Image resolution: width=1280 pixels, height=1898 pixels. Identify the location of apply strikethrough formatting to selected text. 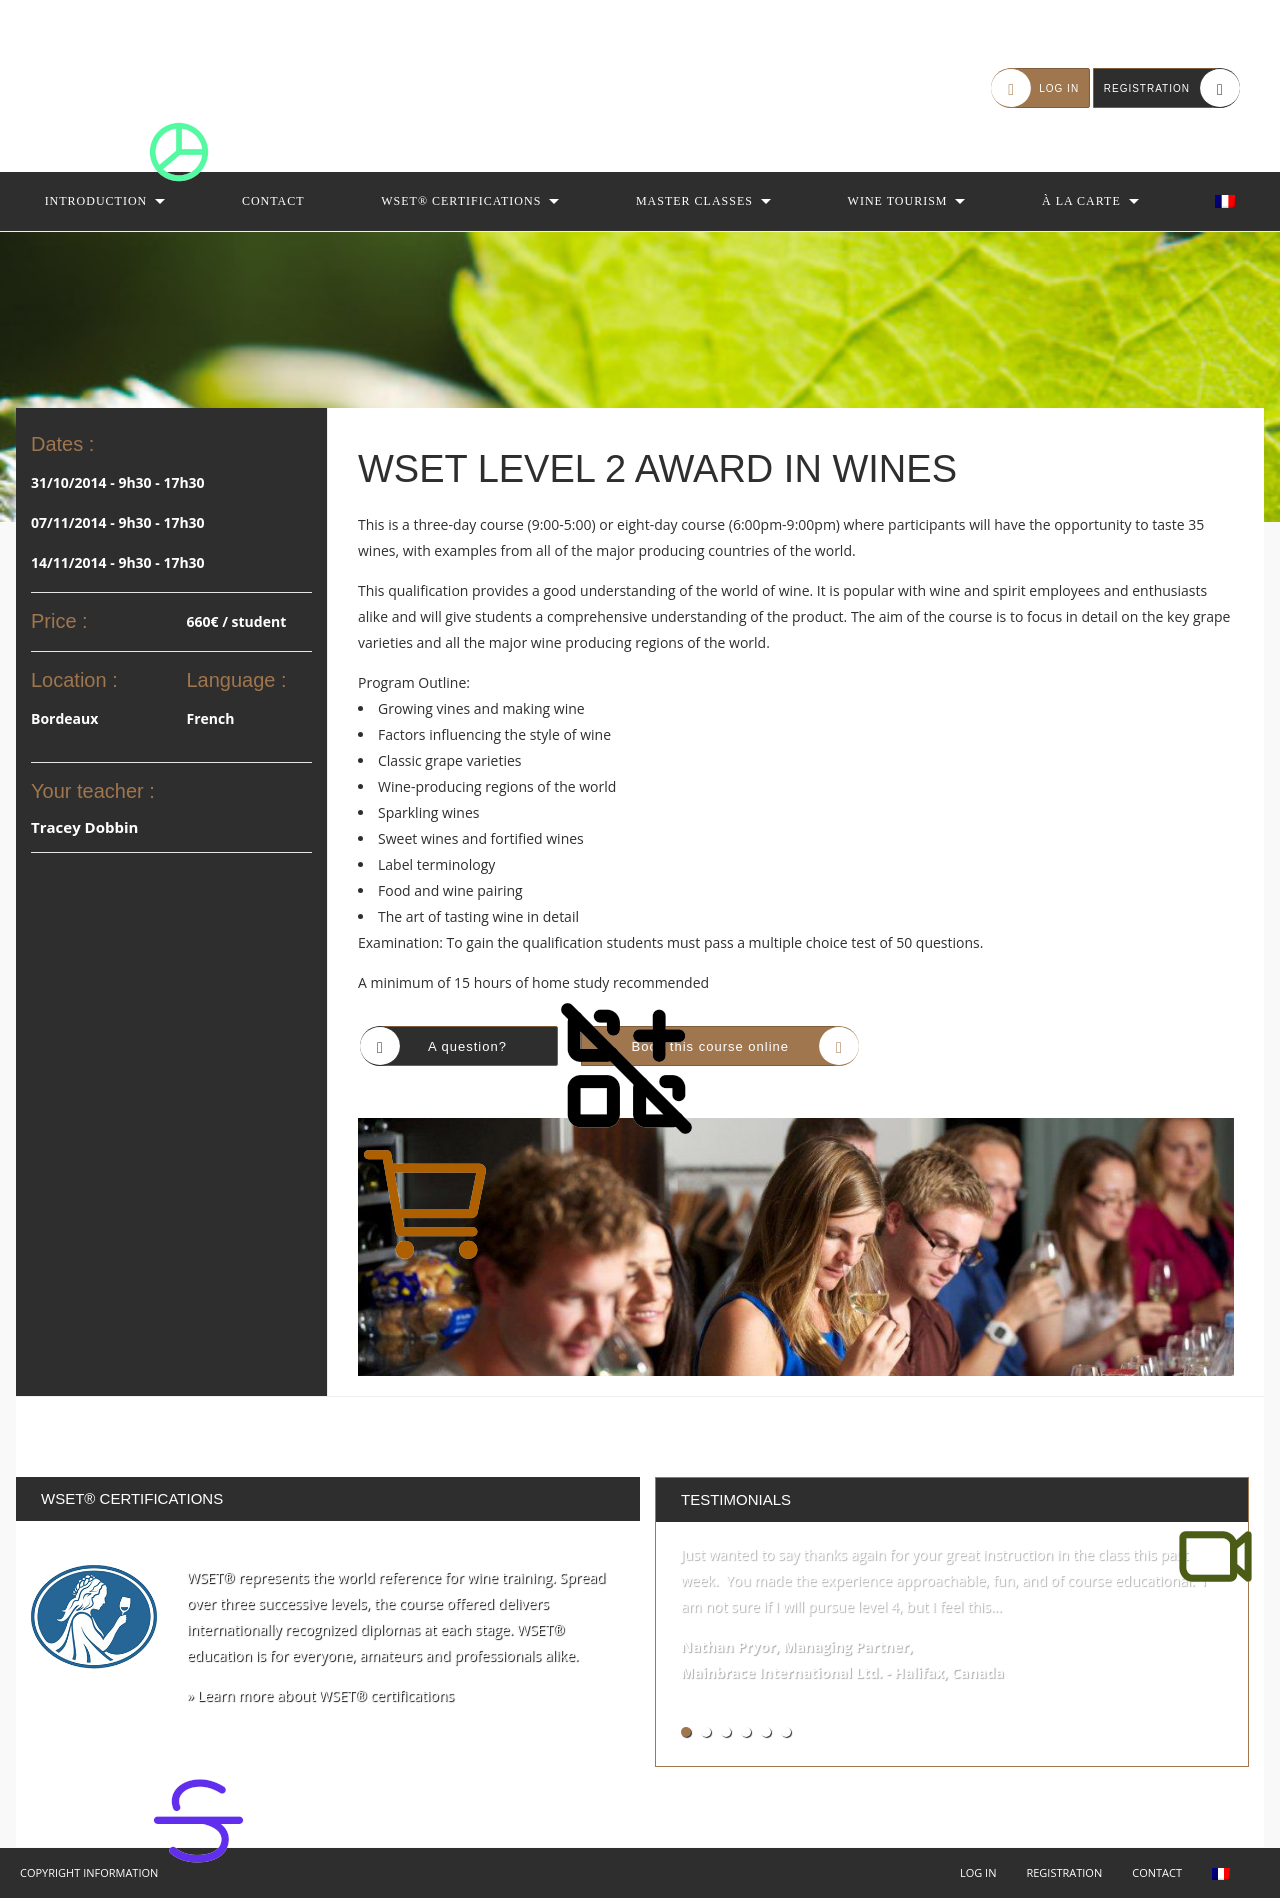
(198, 1821).